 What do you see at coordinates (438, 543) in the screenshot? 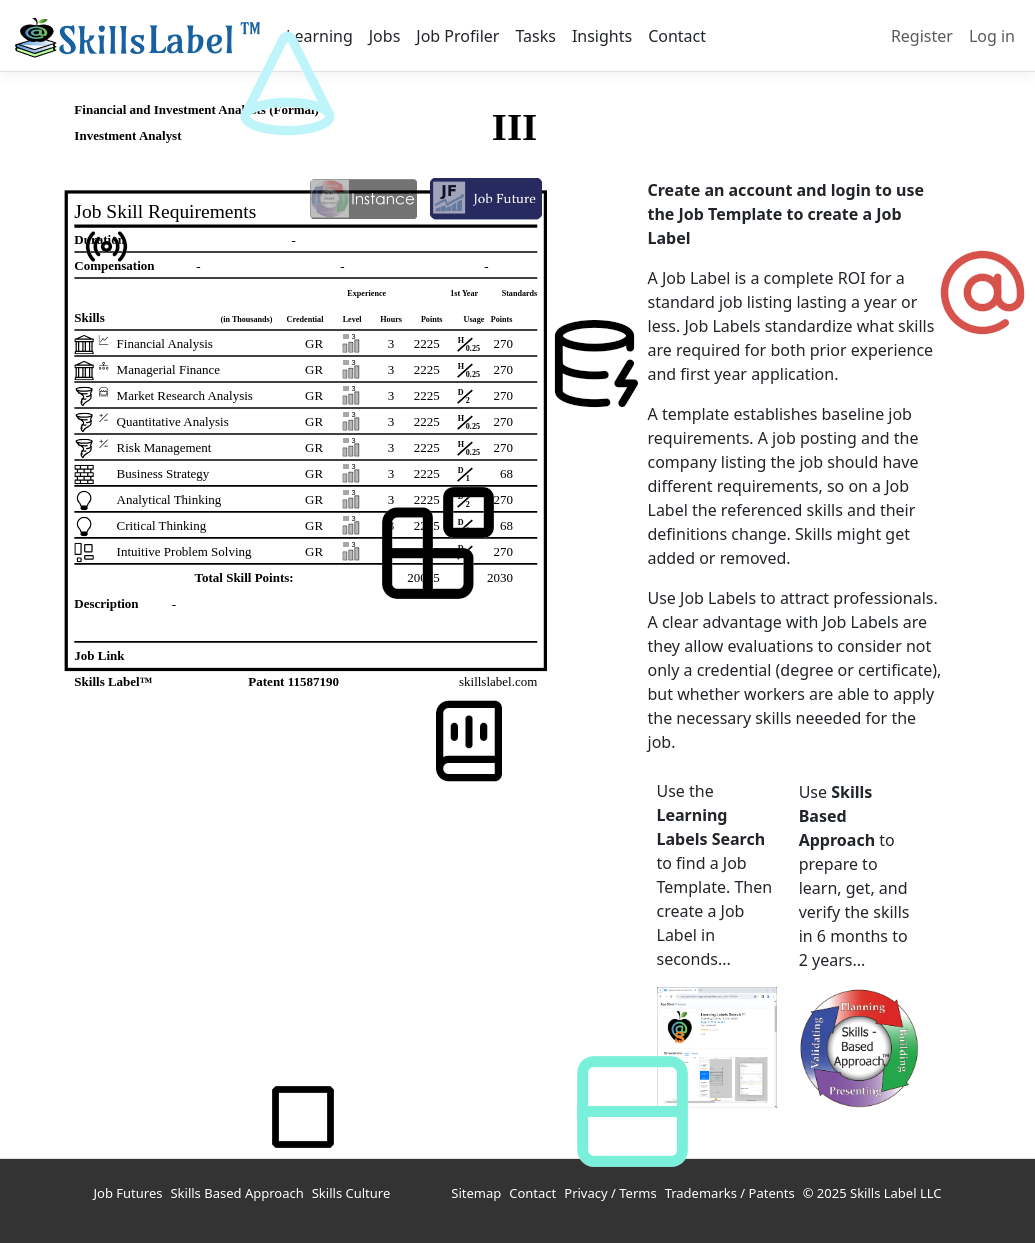
I see `access modular components or blocks` at bounding box center [438, 543].